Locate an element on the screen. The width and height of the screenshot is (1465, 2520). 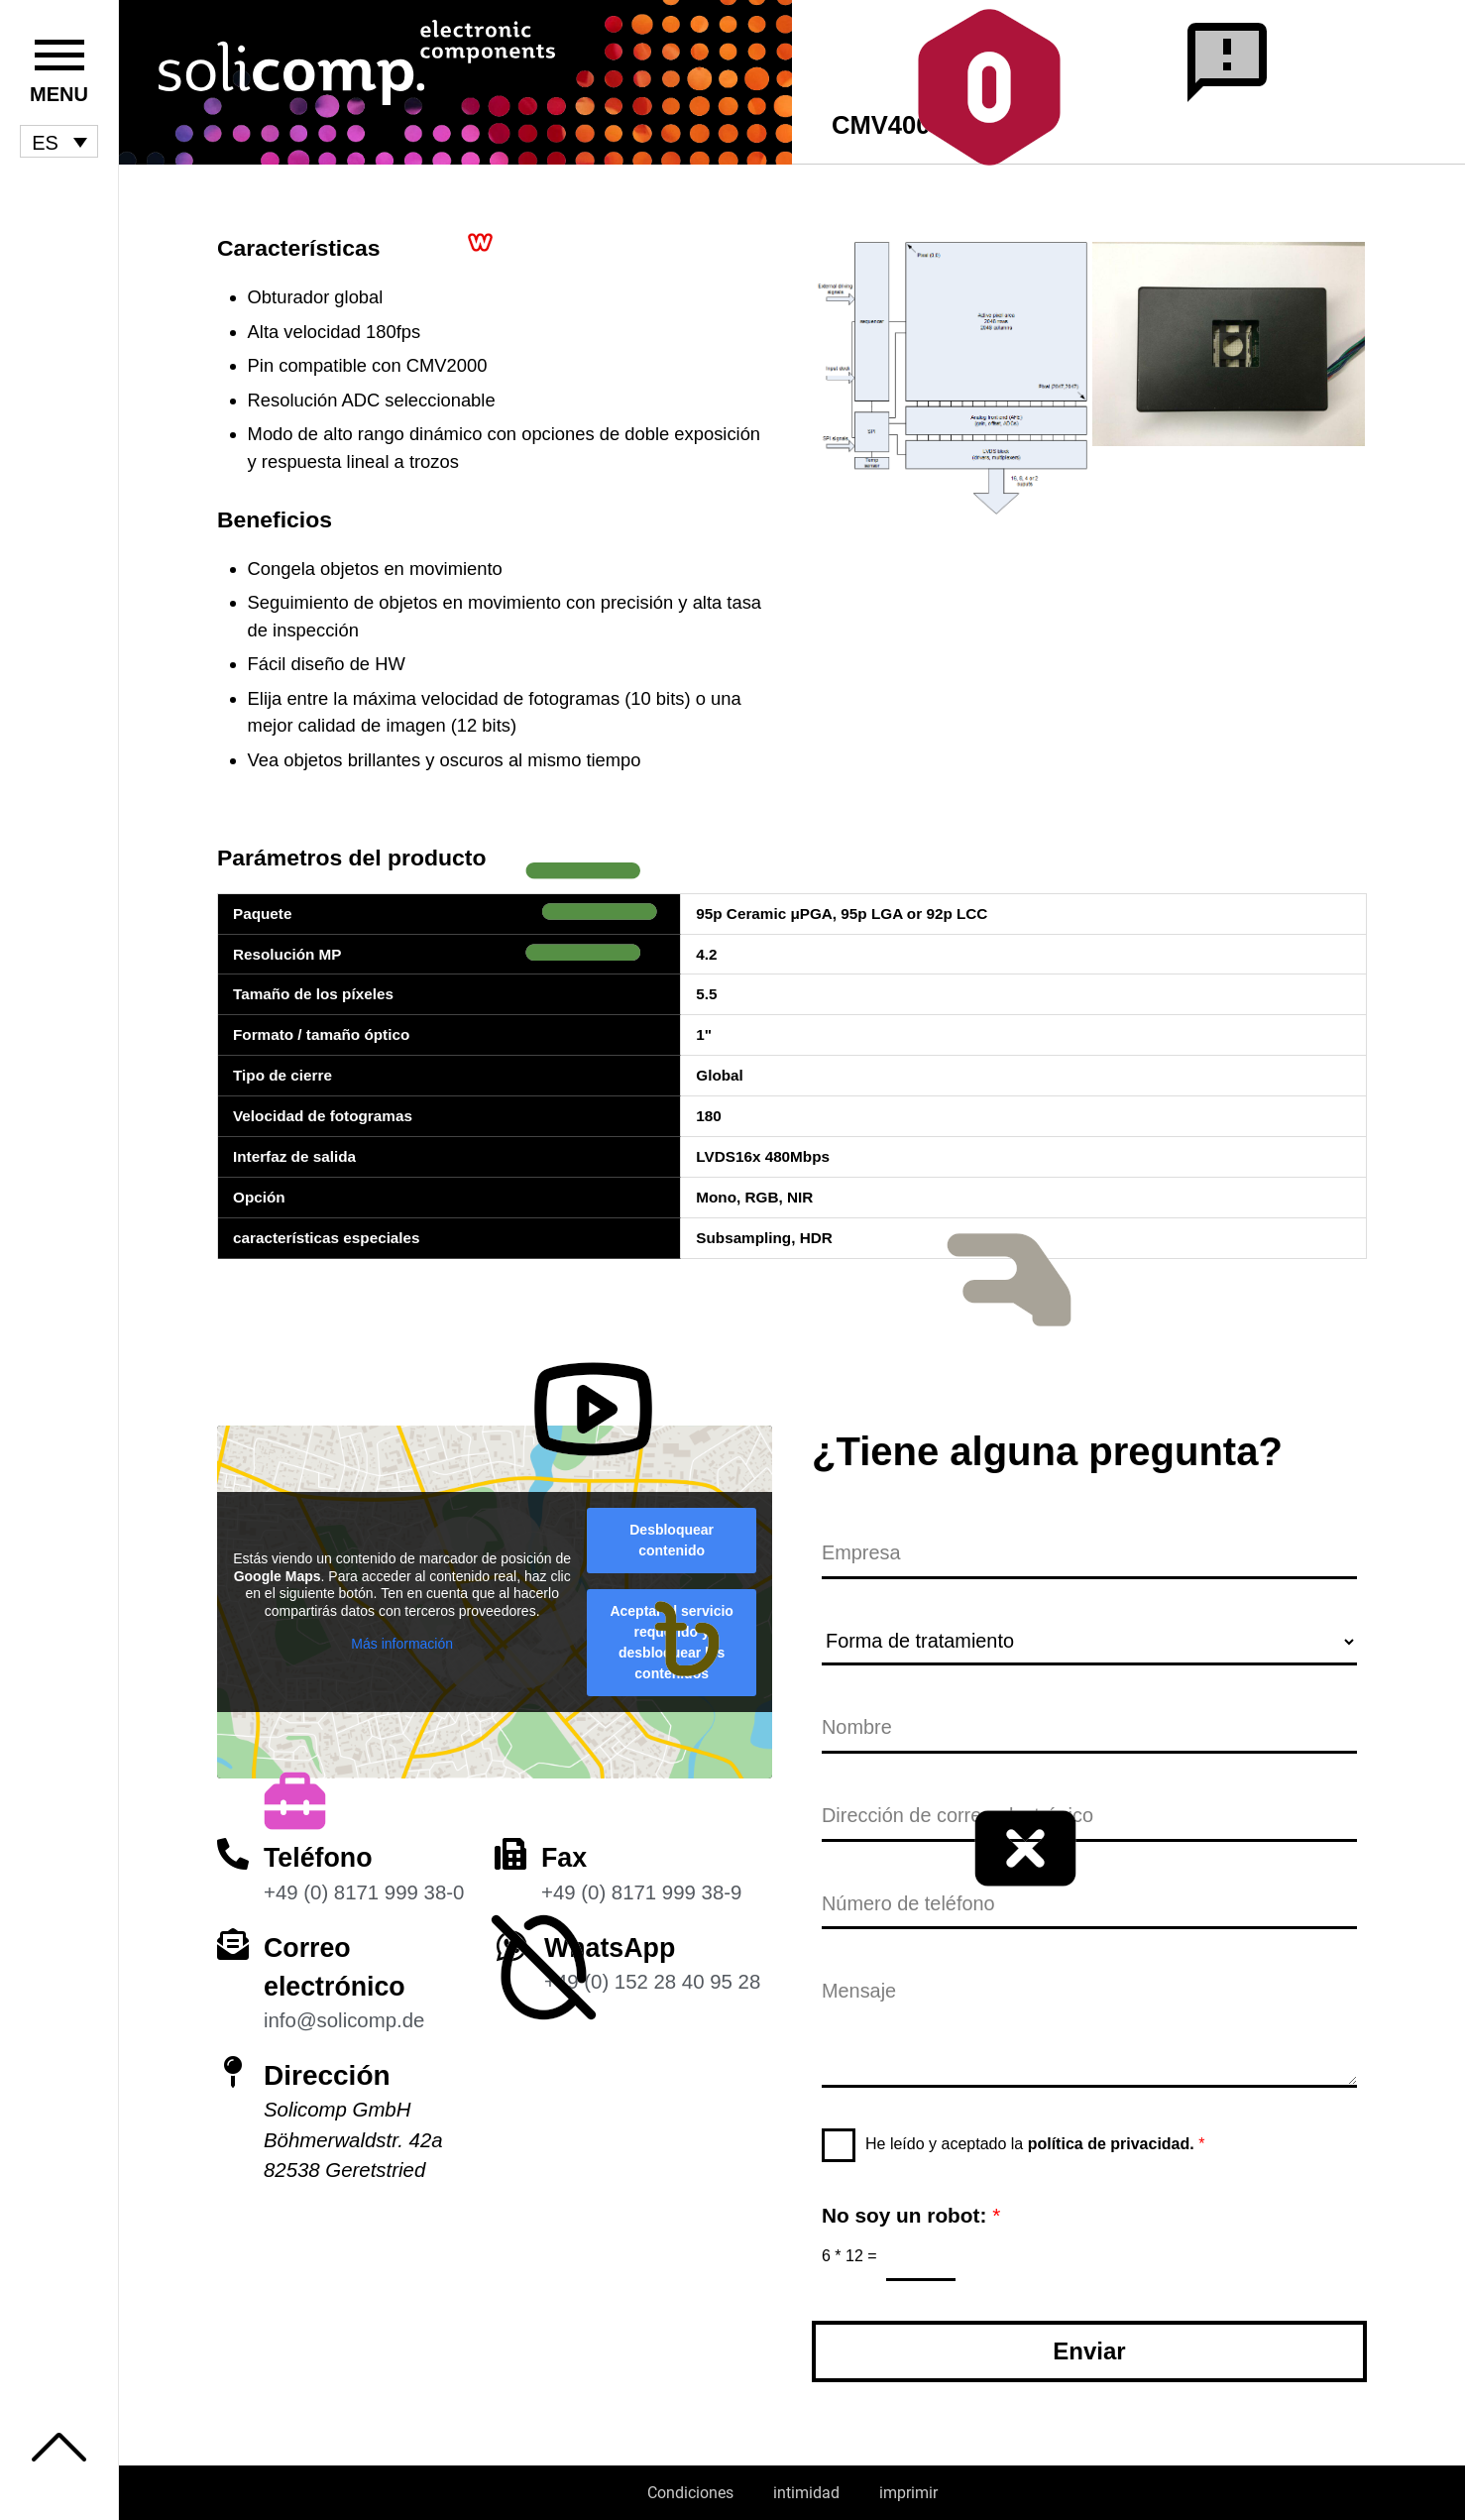
indicates an "O" status or category marker is located at coordinates (989, 87).